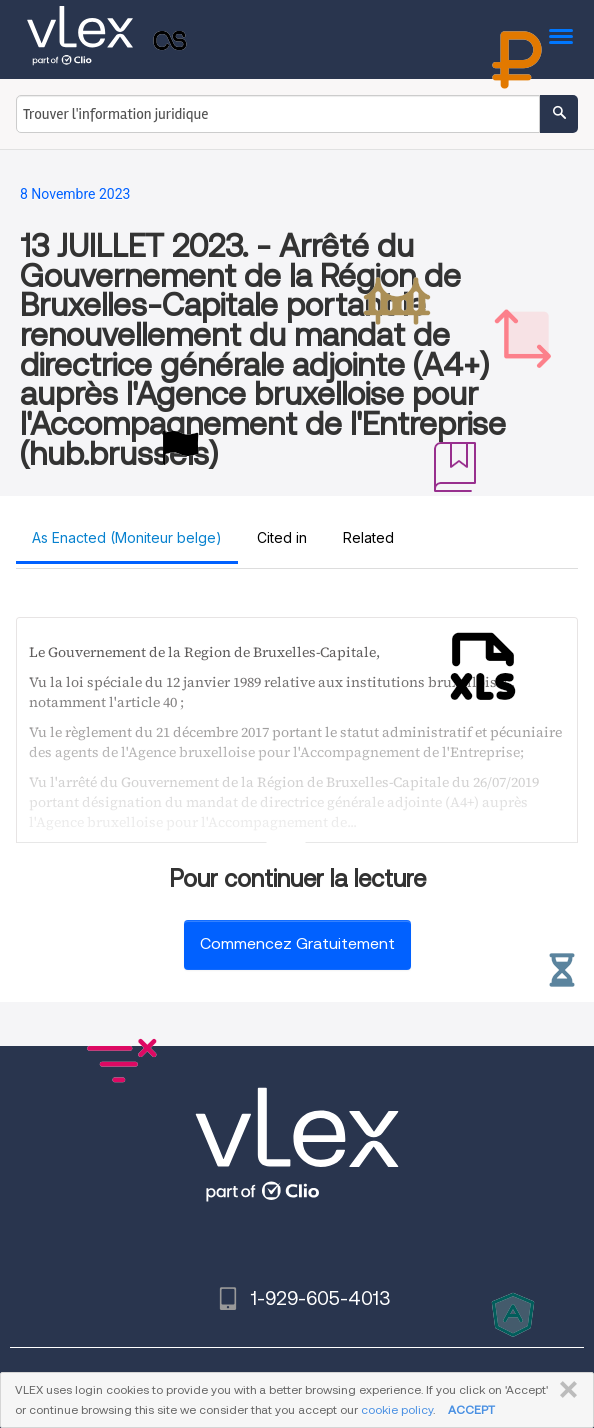 Image resolution: width=594 pixels, height=1428 pixels. I want to click on indicates a task or process in progress, so click(562, 970).